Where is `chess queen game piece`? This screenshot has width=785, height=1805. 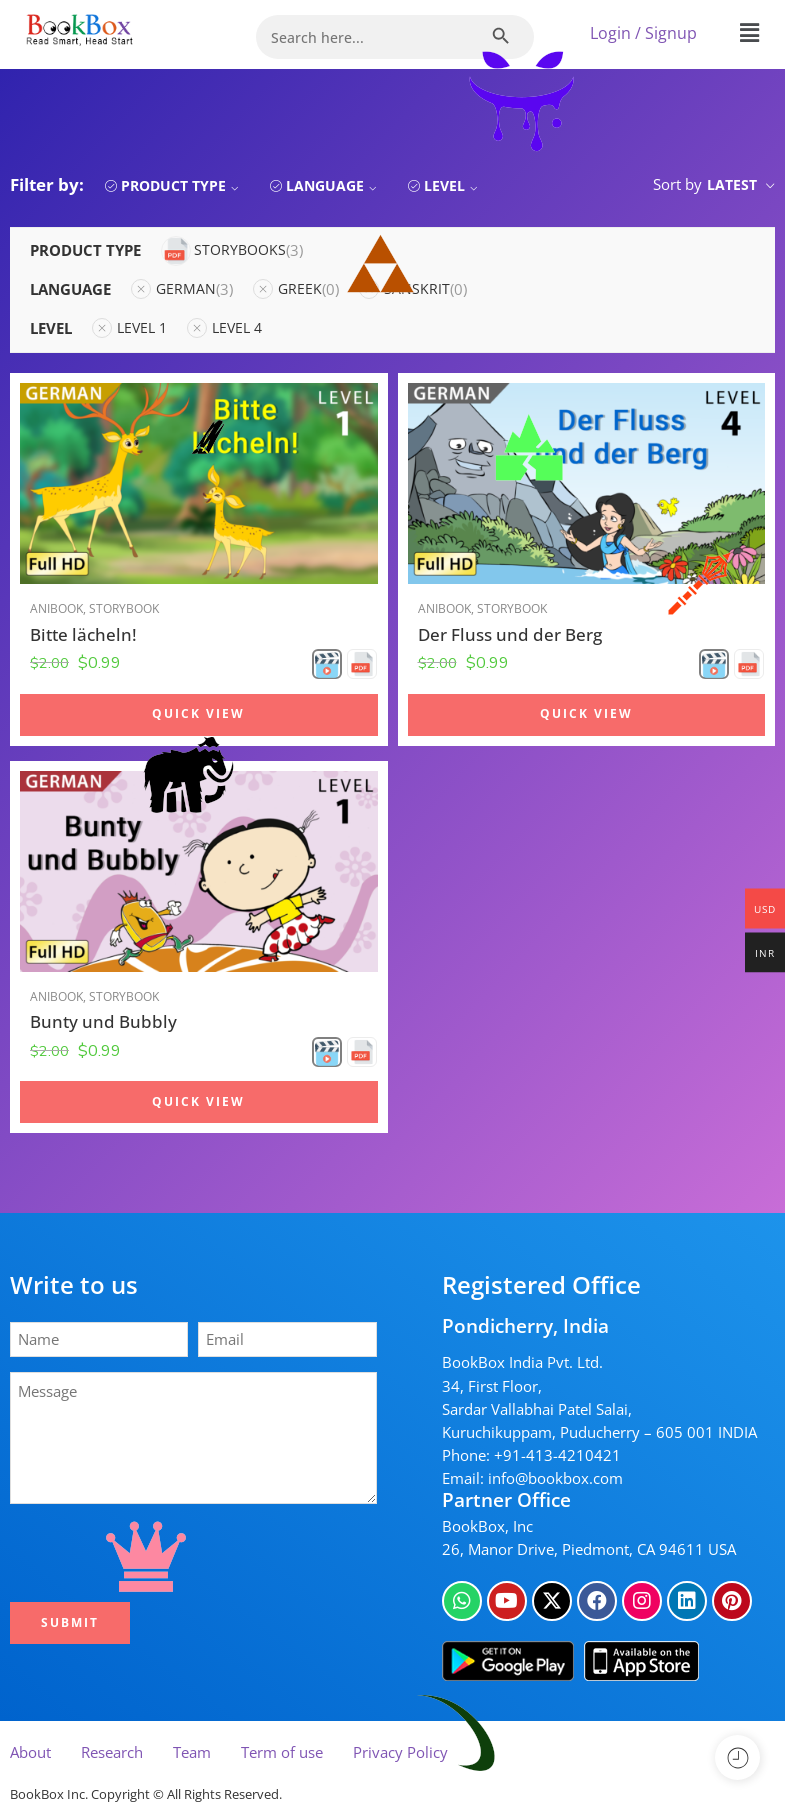 chess queen game piece is located at coordinates (146, 1551).